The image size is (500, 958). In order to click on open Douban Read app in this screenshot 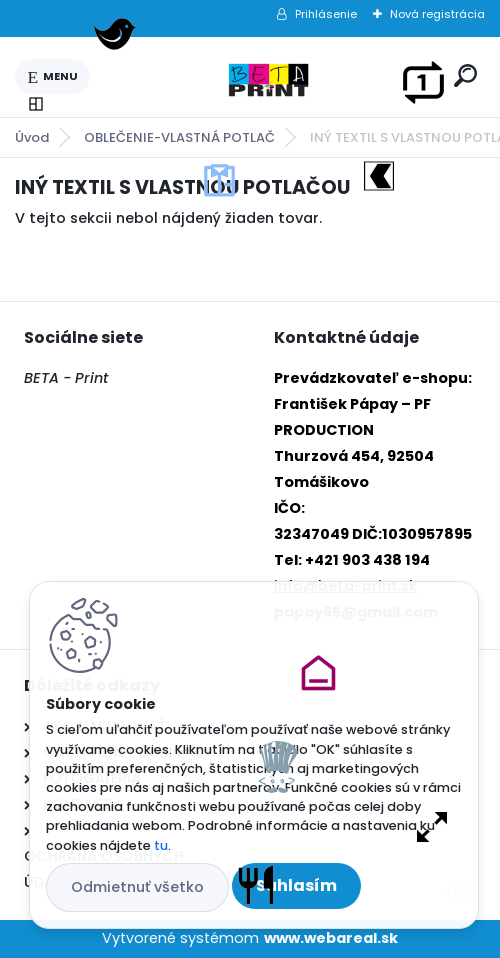, I will do `click(115, 34)`.